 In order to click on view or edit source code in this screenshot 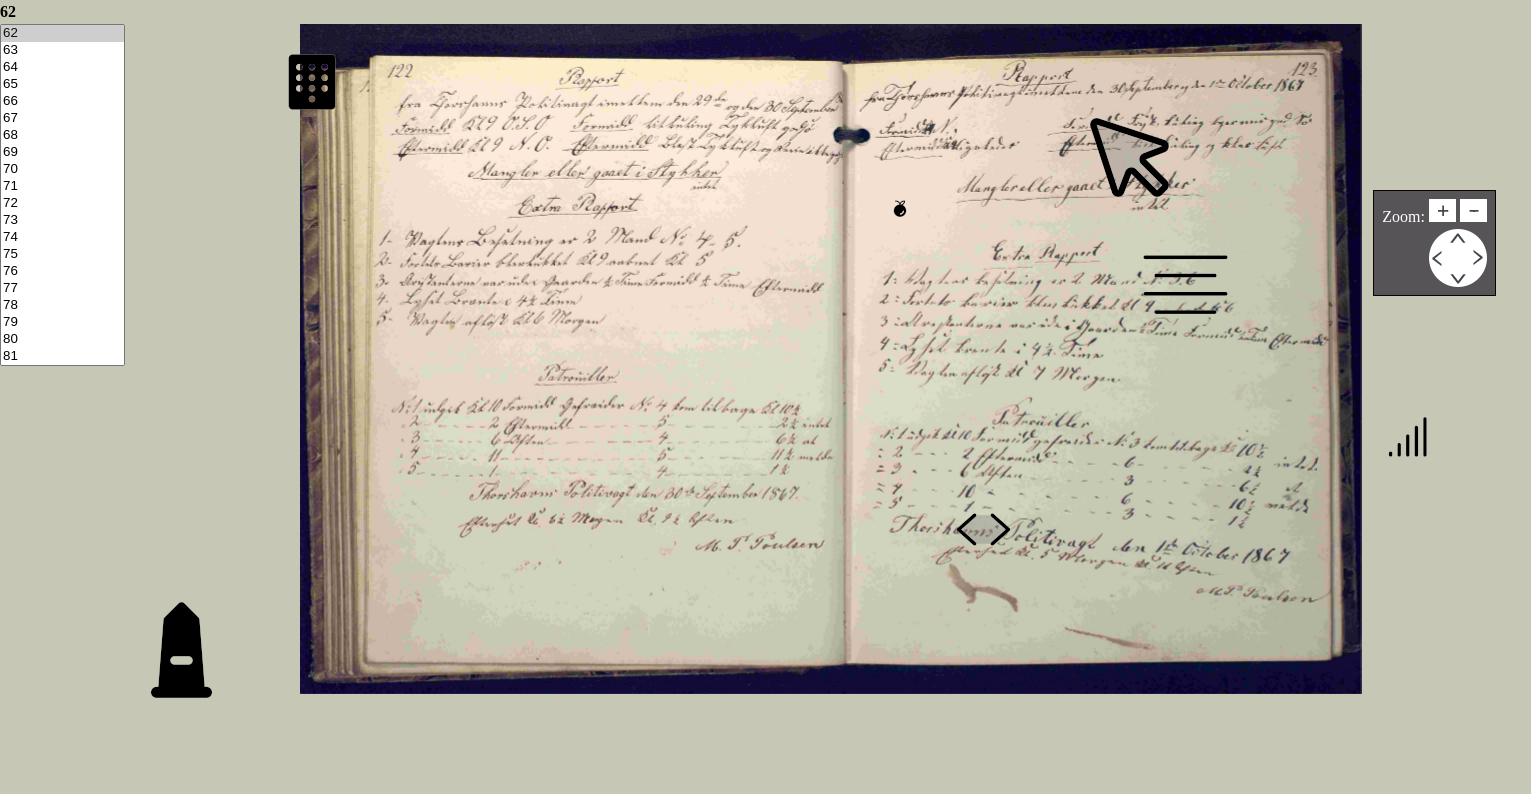, I will do `click(983, 529)`.